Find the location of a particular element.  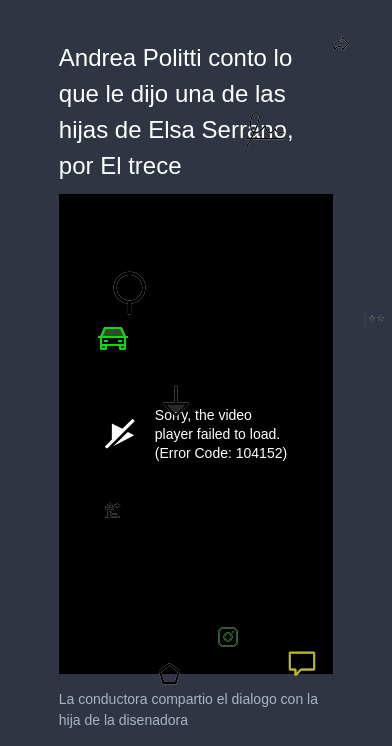

open Instagram app is located at coordinates (228, 637).